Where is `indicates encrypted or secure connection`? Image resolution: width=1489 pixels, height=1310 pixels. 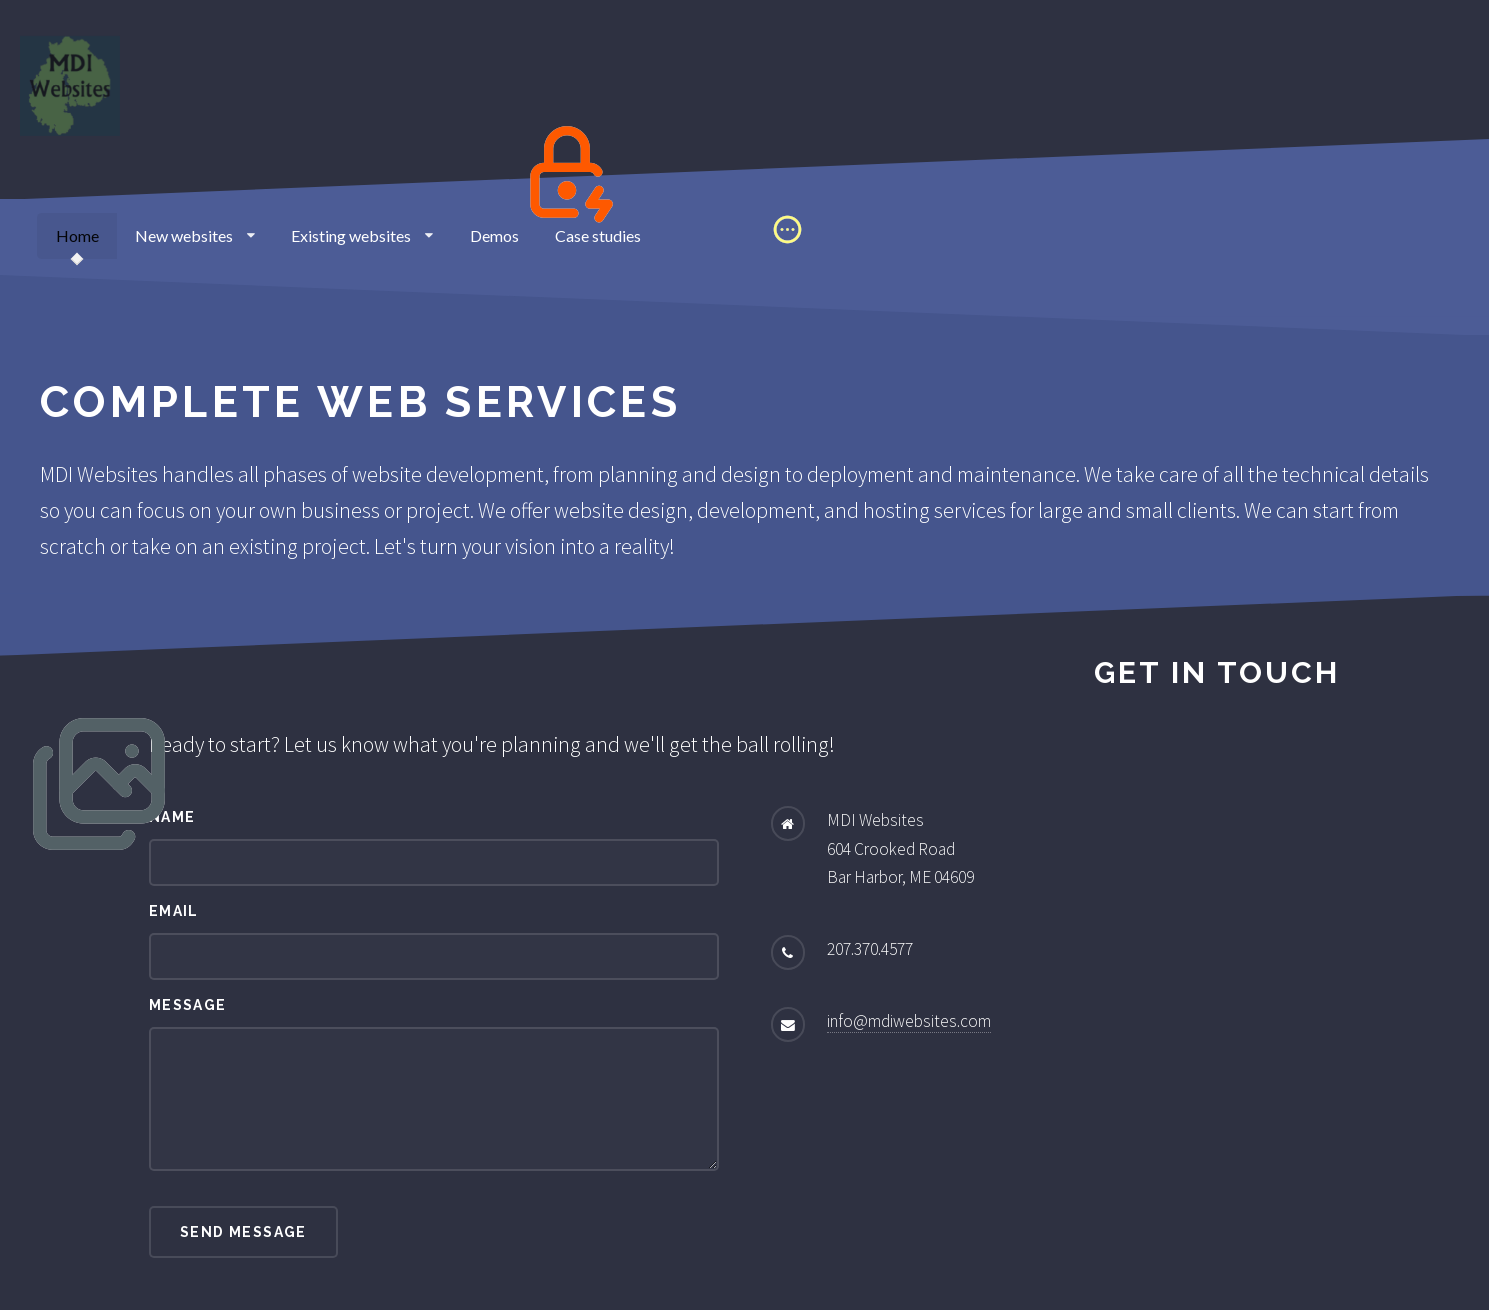
indicates encrypted or secure connection is located at coordinates (567, 172).